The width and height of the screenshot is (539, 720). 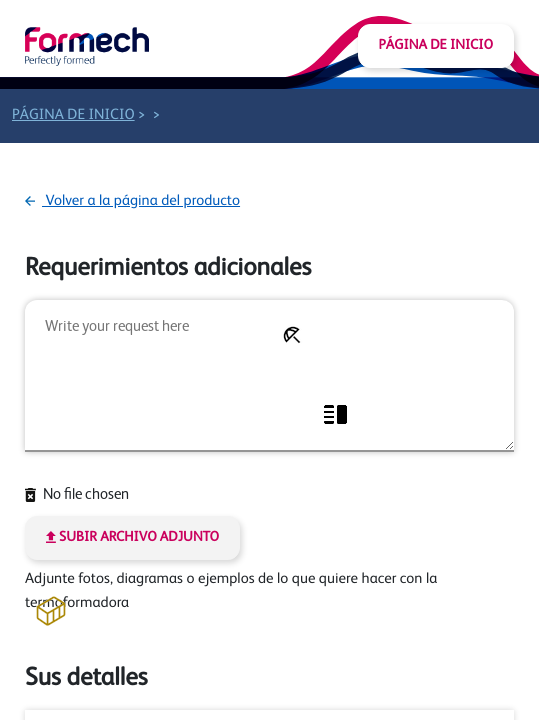 What do you see at coordinates (292, 335) in the screenshot?
I see `access beach or resort amenities` at bounding box center [292, 335].